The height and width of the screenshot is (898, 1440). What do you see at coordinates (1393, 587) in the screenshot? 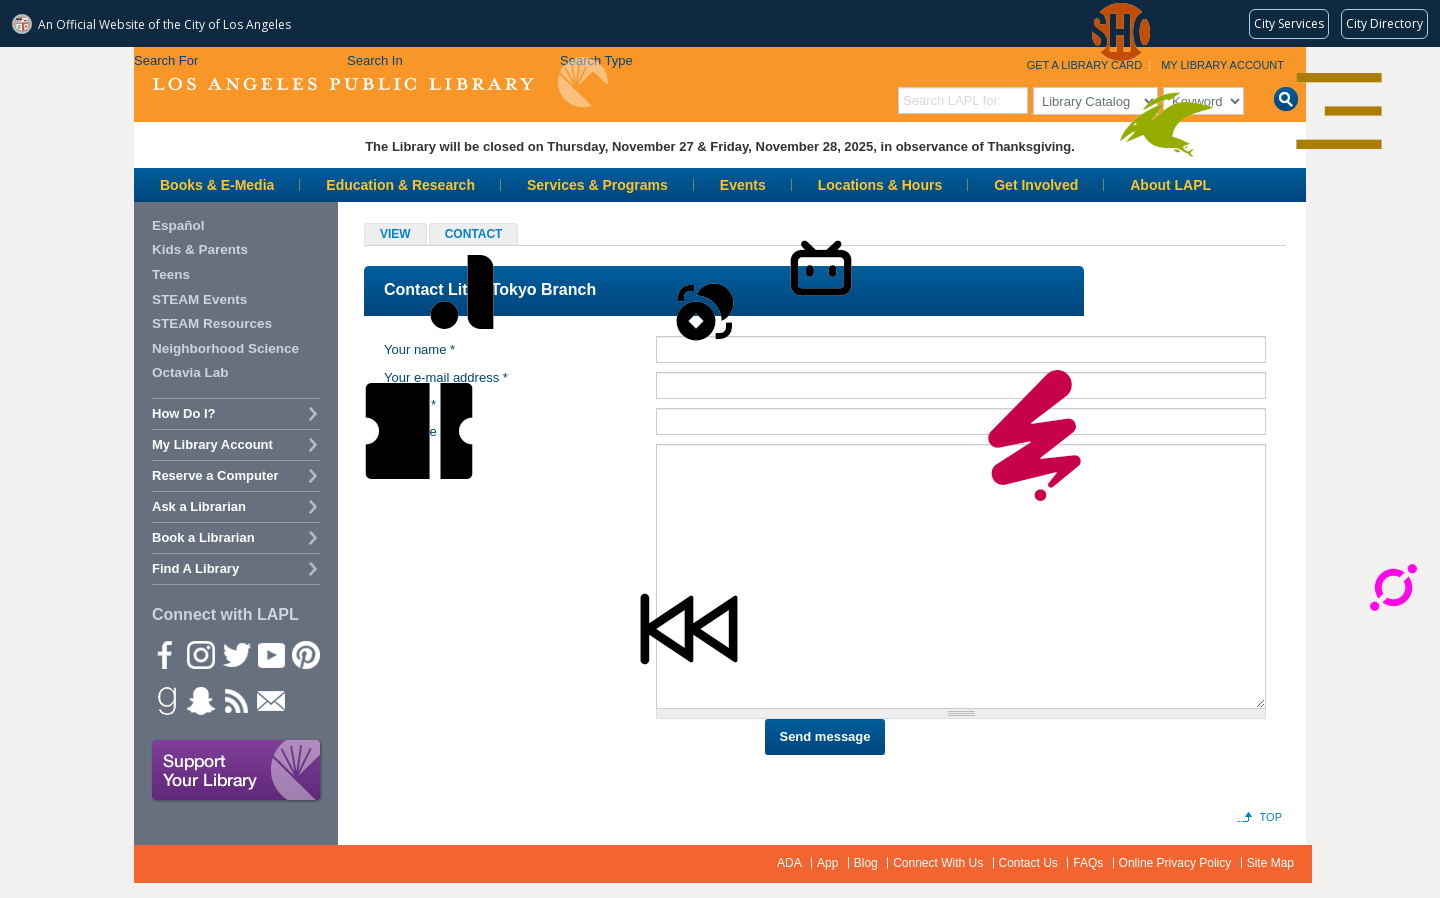
I see `icon logo for the simple-icons project` at bounding box center [1393, 587].